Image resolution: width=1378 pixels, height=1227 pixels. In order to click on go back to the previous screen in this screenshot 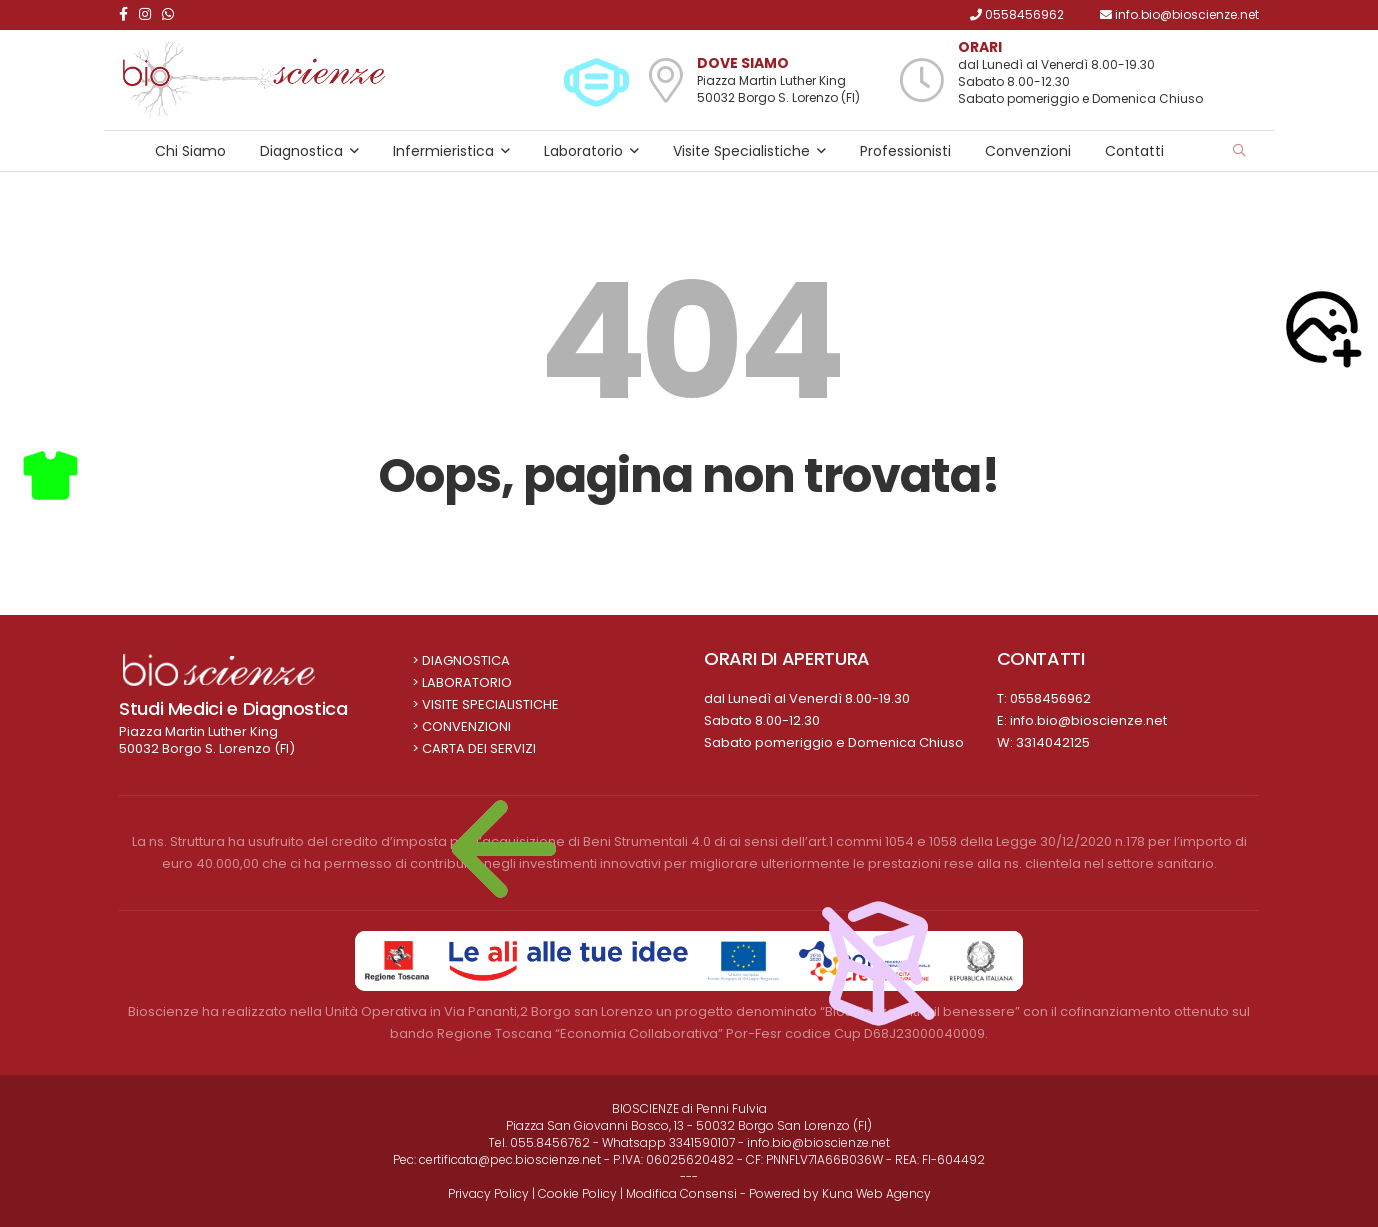, I will do `click(504, 849)`.